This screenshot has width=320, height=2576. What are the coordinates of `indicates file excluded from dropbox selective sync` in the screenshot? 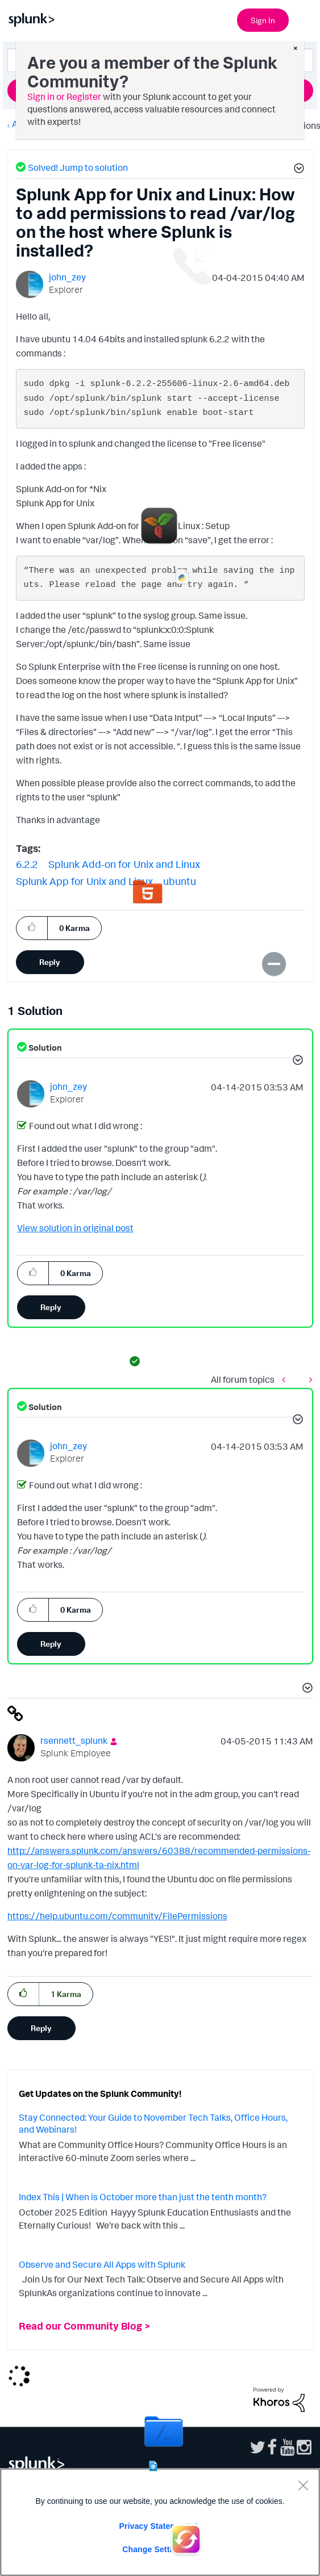 It's located at (274, 964).